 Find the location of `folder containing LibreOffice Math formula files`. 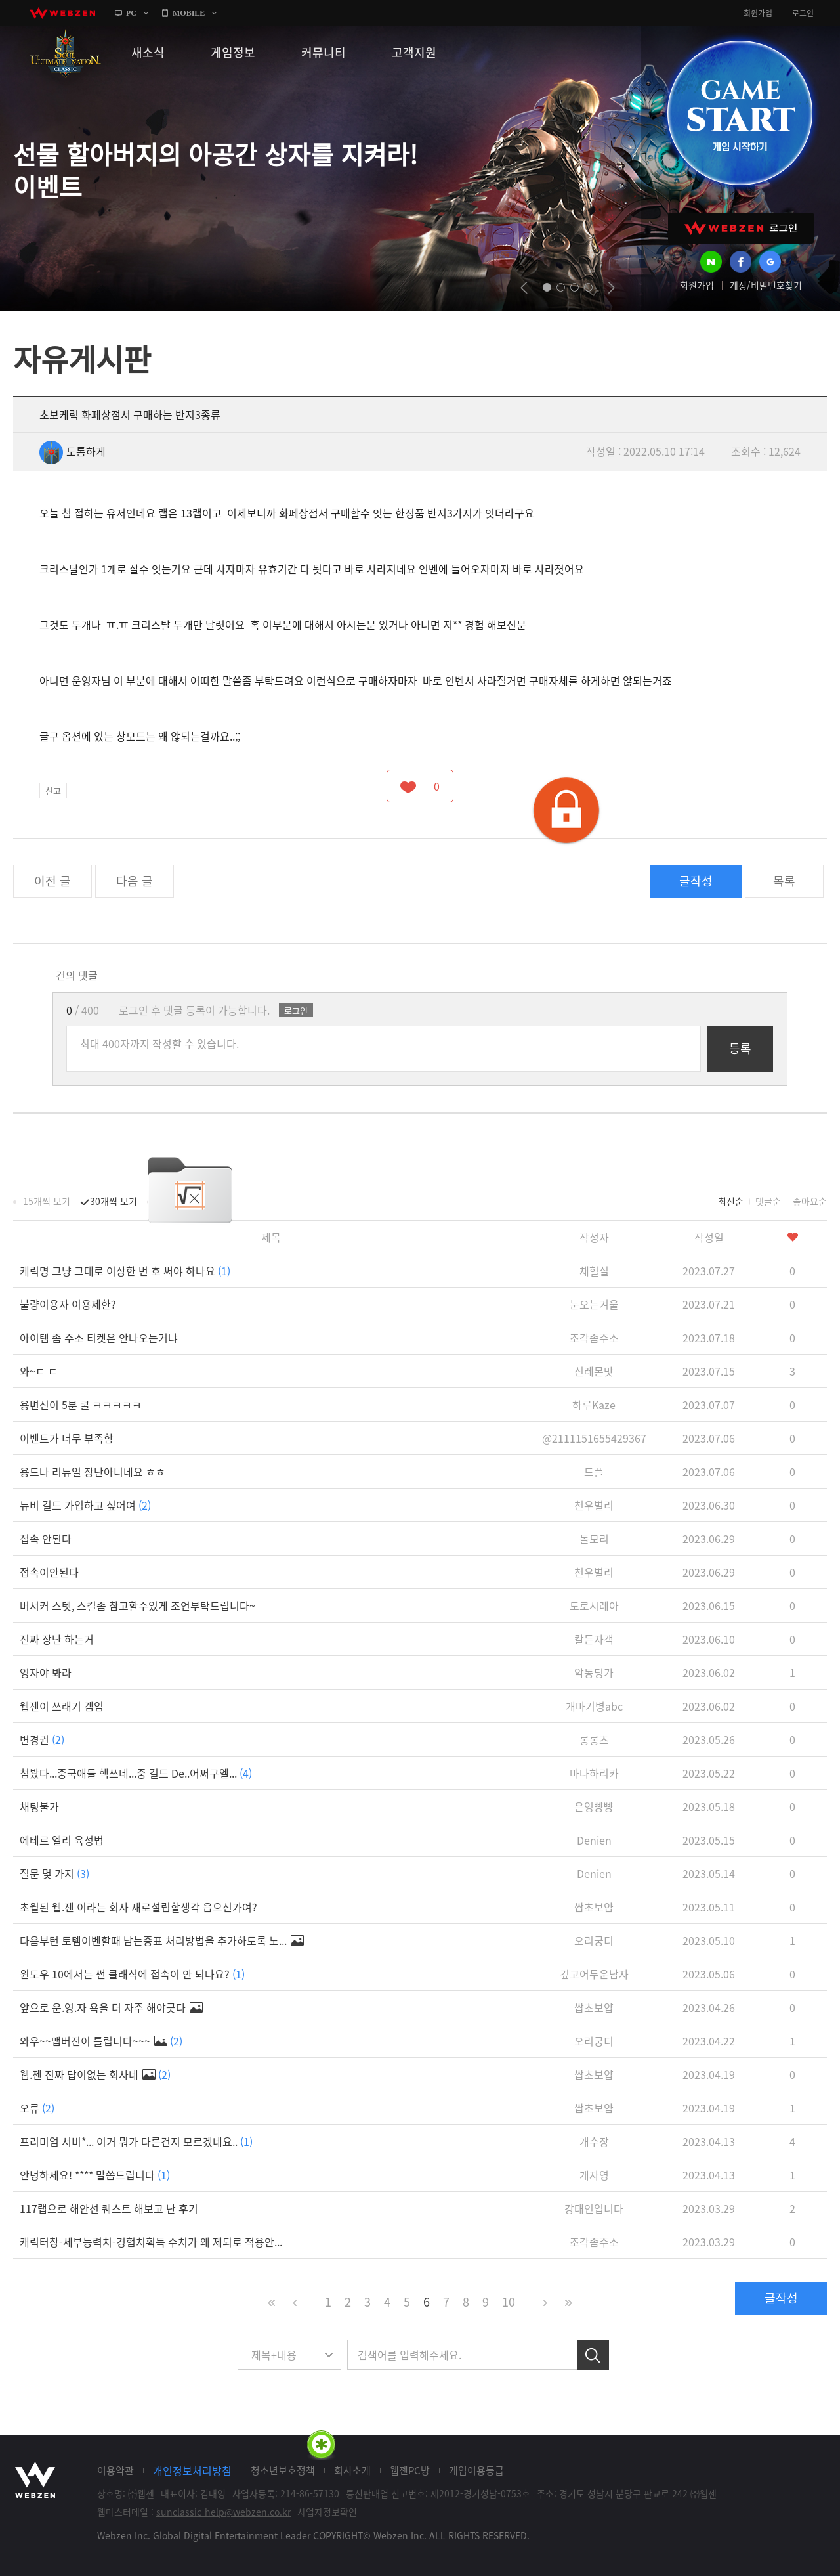

folder containing LibreOffice Math formula files is located at coordinates (190, 1192).